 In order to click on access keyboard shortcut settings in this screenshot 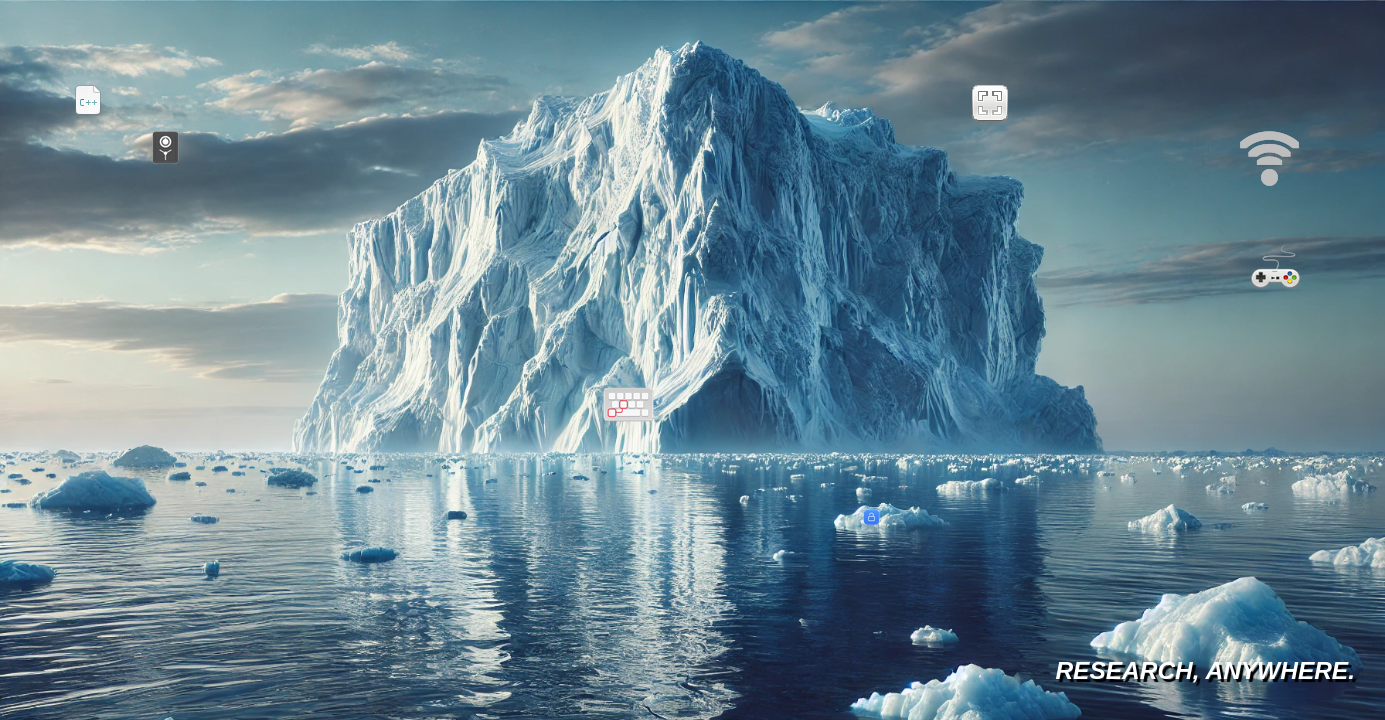, I will do `click(628, 404)`.